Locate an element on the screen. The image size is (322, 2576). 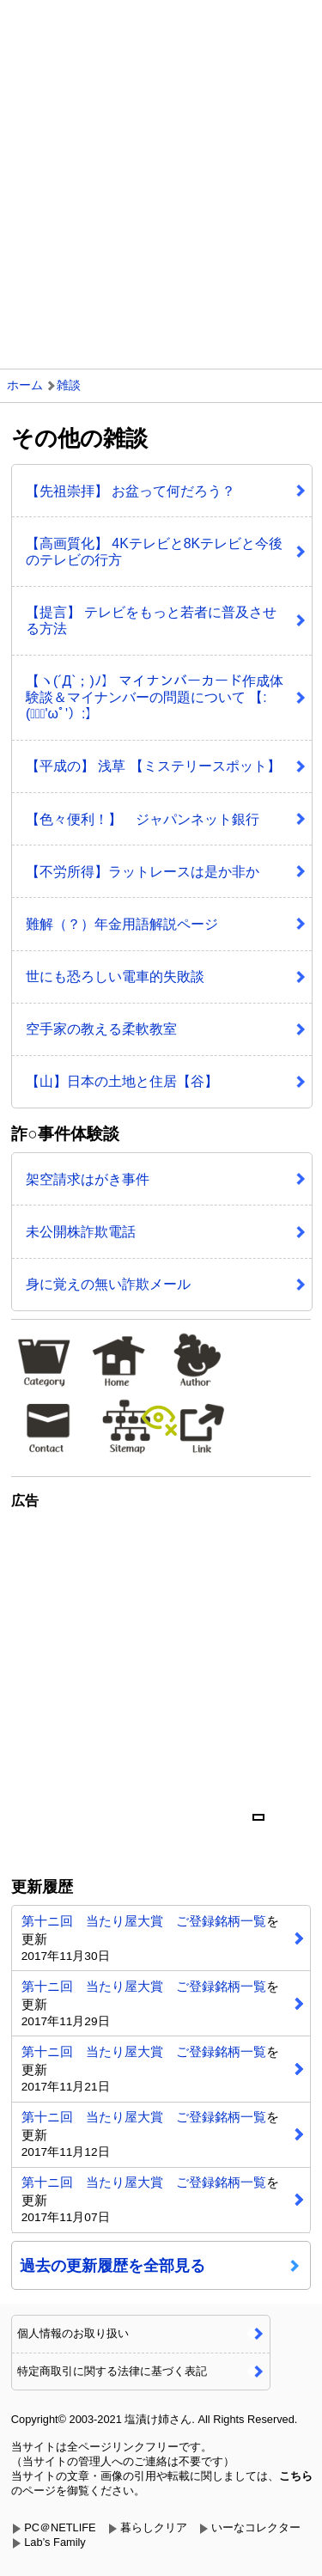
hide from view is located at coordinates (158, 1417).